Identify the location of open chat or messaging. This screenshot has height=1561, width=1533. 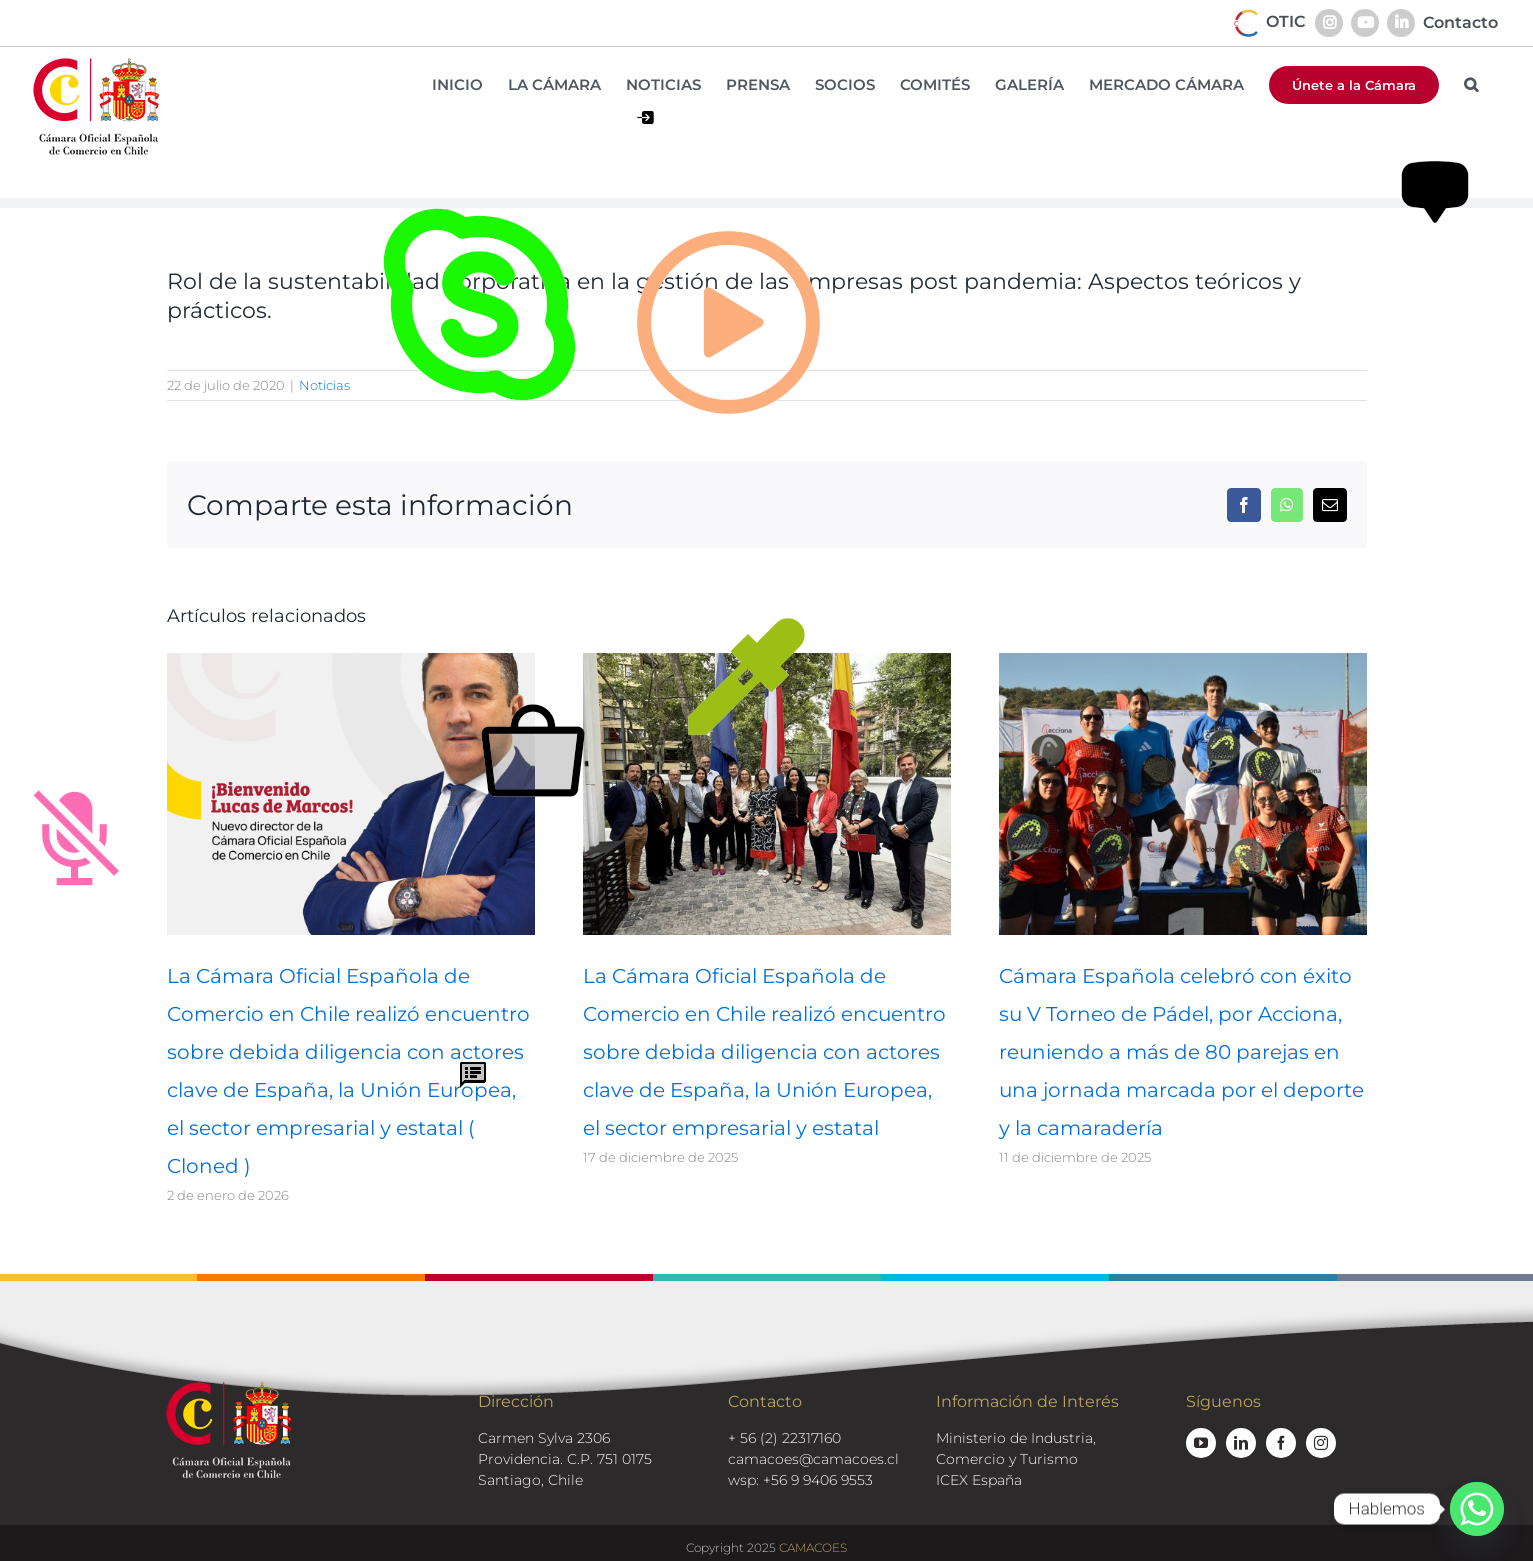
(1435, 192).